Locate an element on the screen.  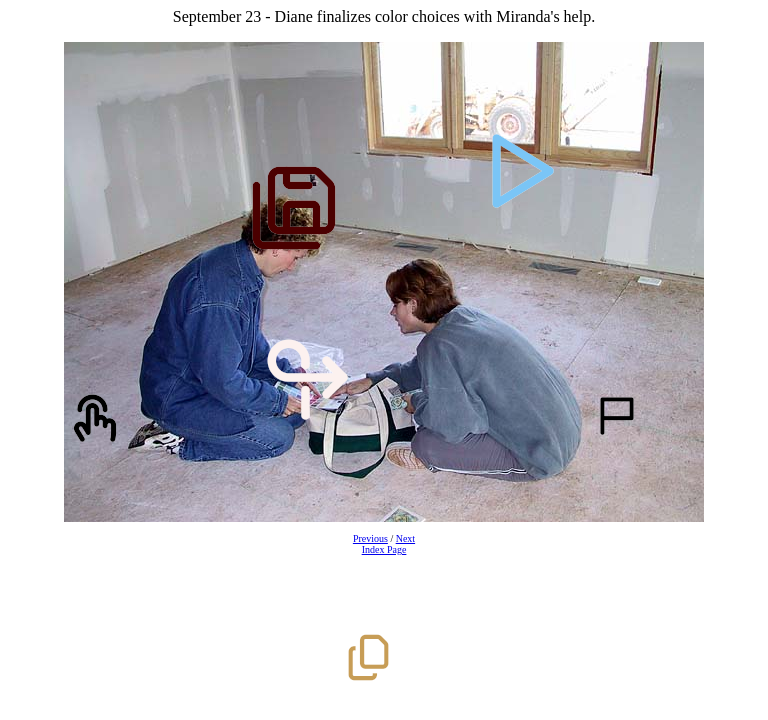
redo or repeat the last action is located at coordinates (305, 377).